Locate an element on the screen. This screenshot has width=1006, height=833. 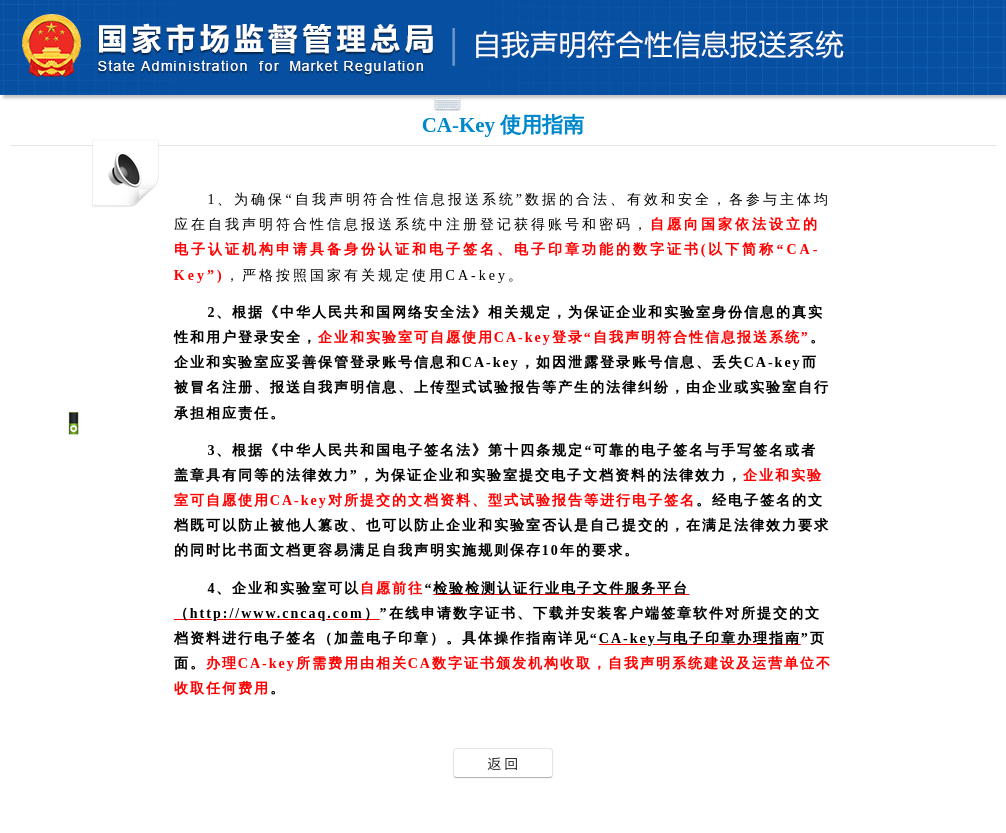
bluetooth keyboard connected is located at coordinates (447, 104).